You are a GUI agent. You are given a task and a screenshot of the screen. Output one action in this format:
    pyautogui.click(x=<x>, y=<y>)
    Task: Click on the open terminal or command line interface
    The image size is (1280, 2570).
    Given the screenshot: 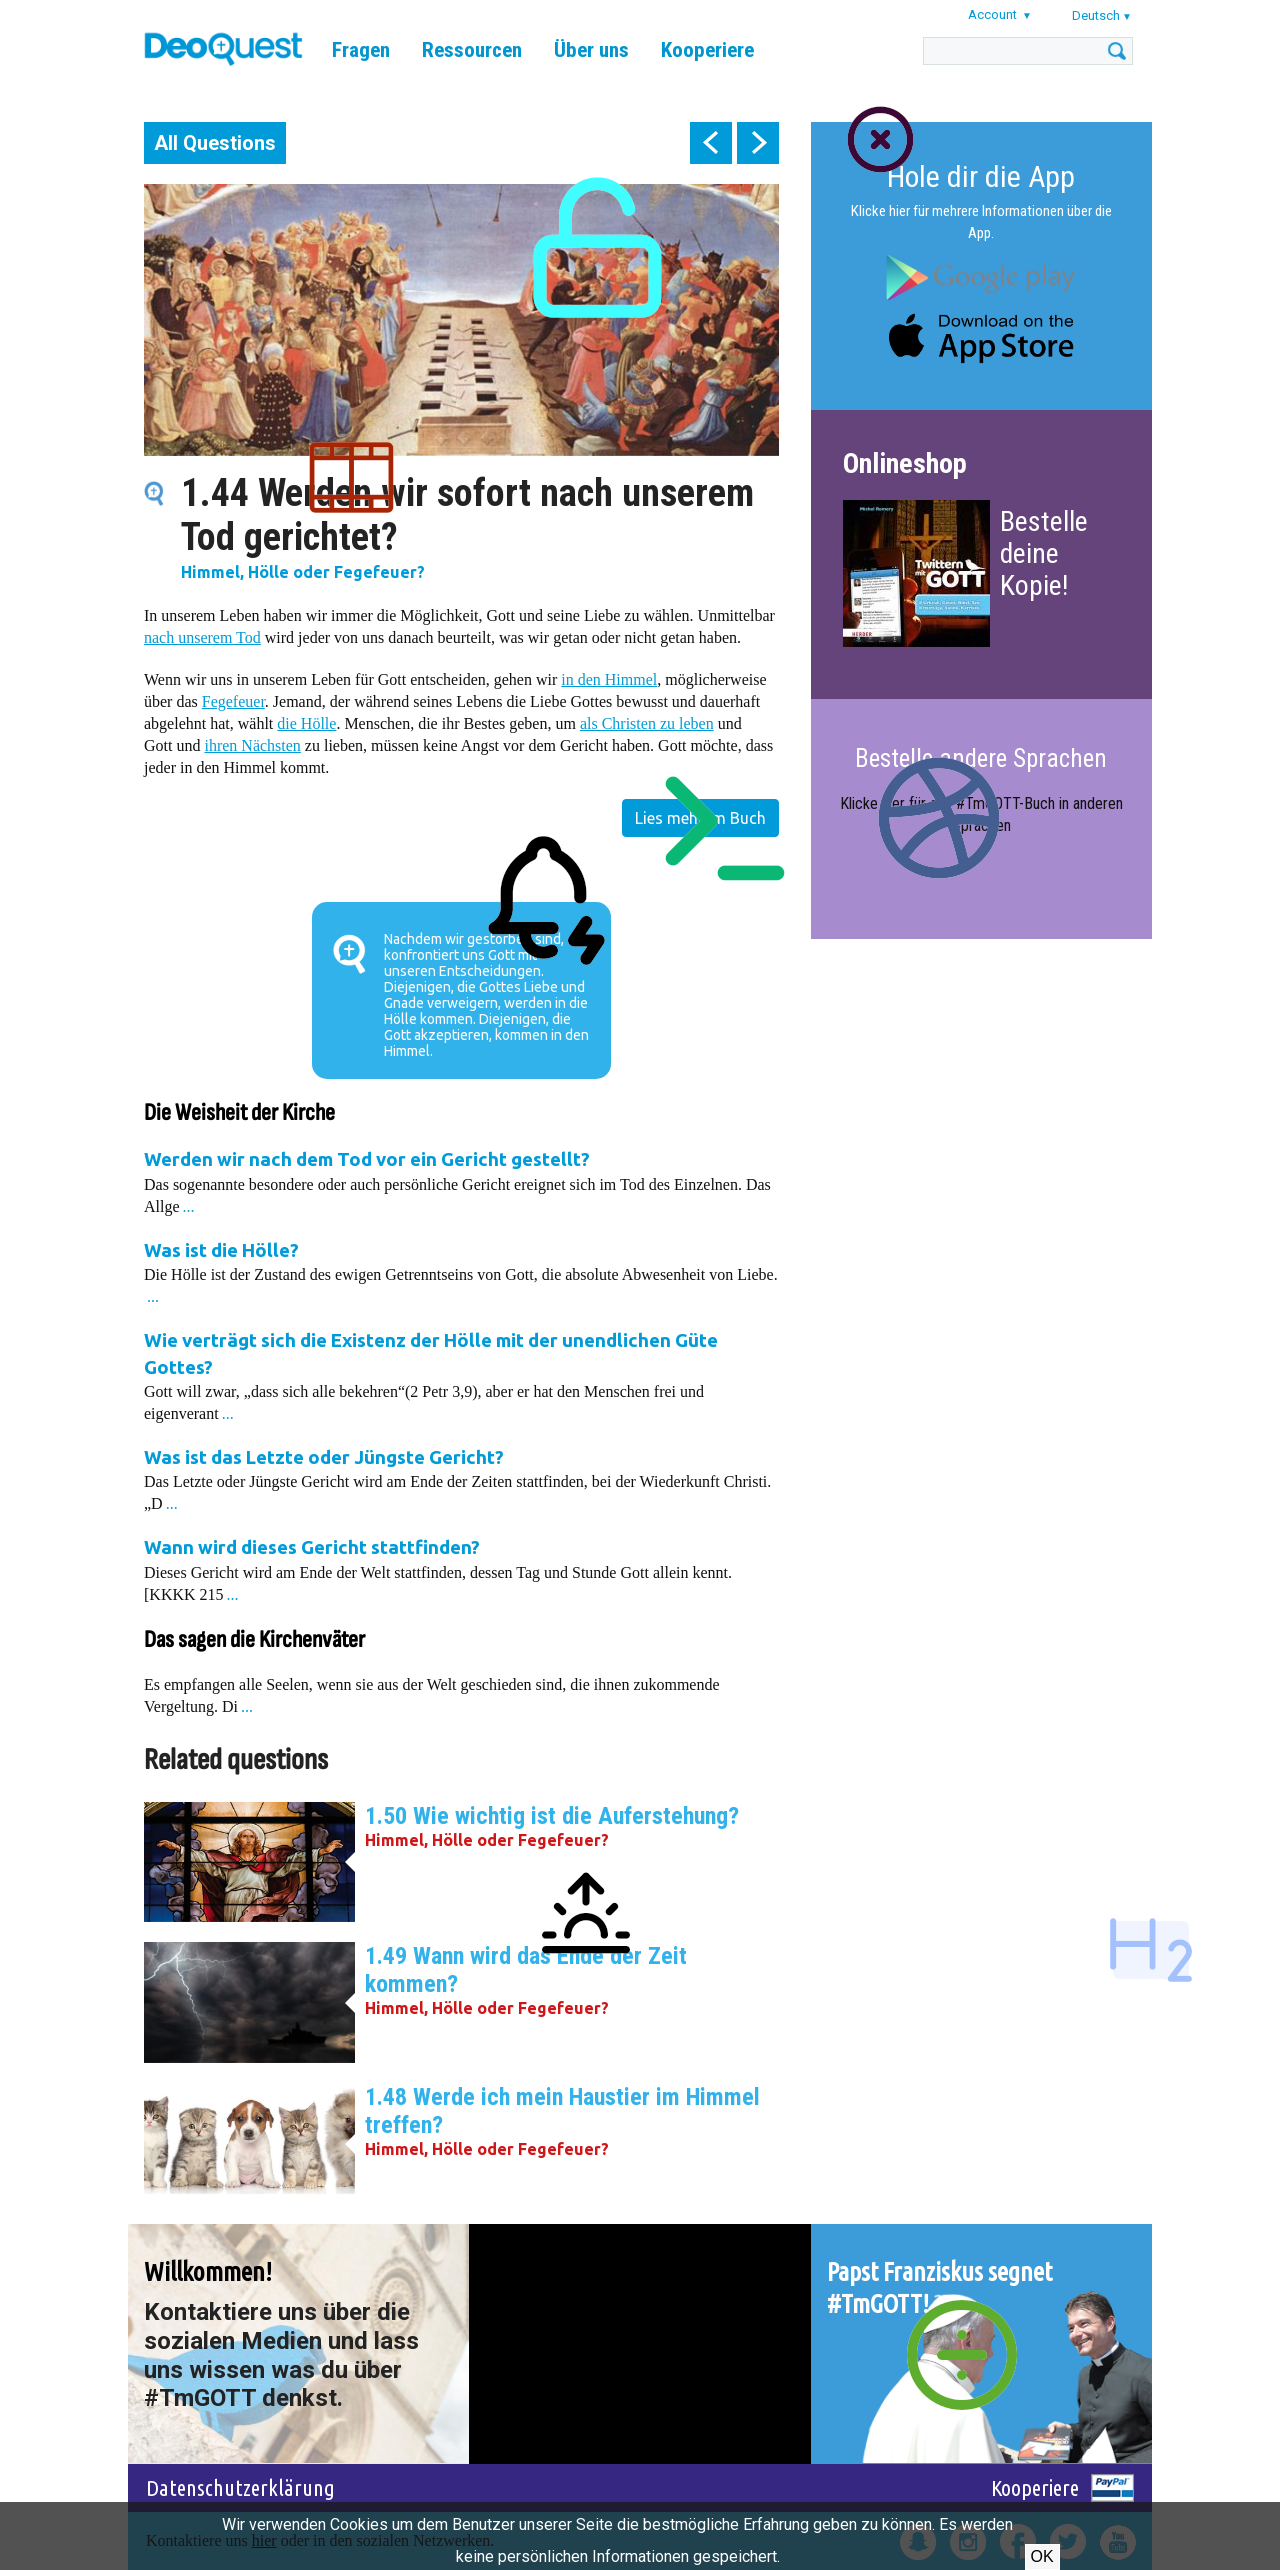 What is the action you would take?
    pyautogui.click(x=725, y=821)
    